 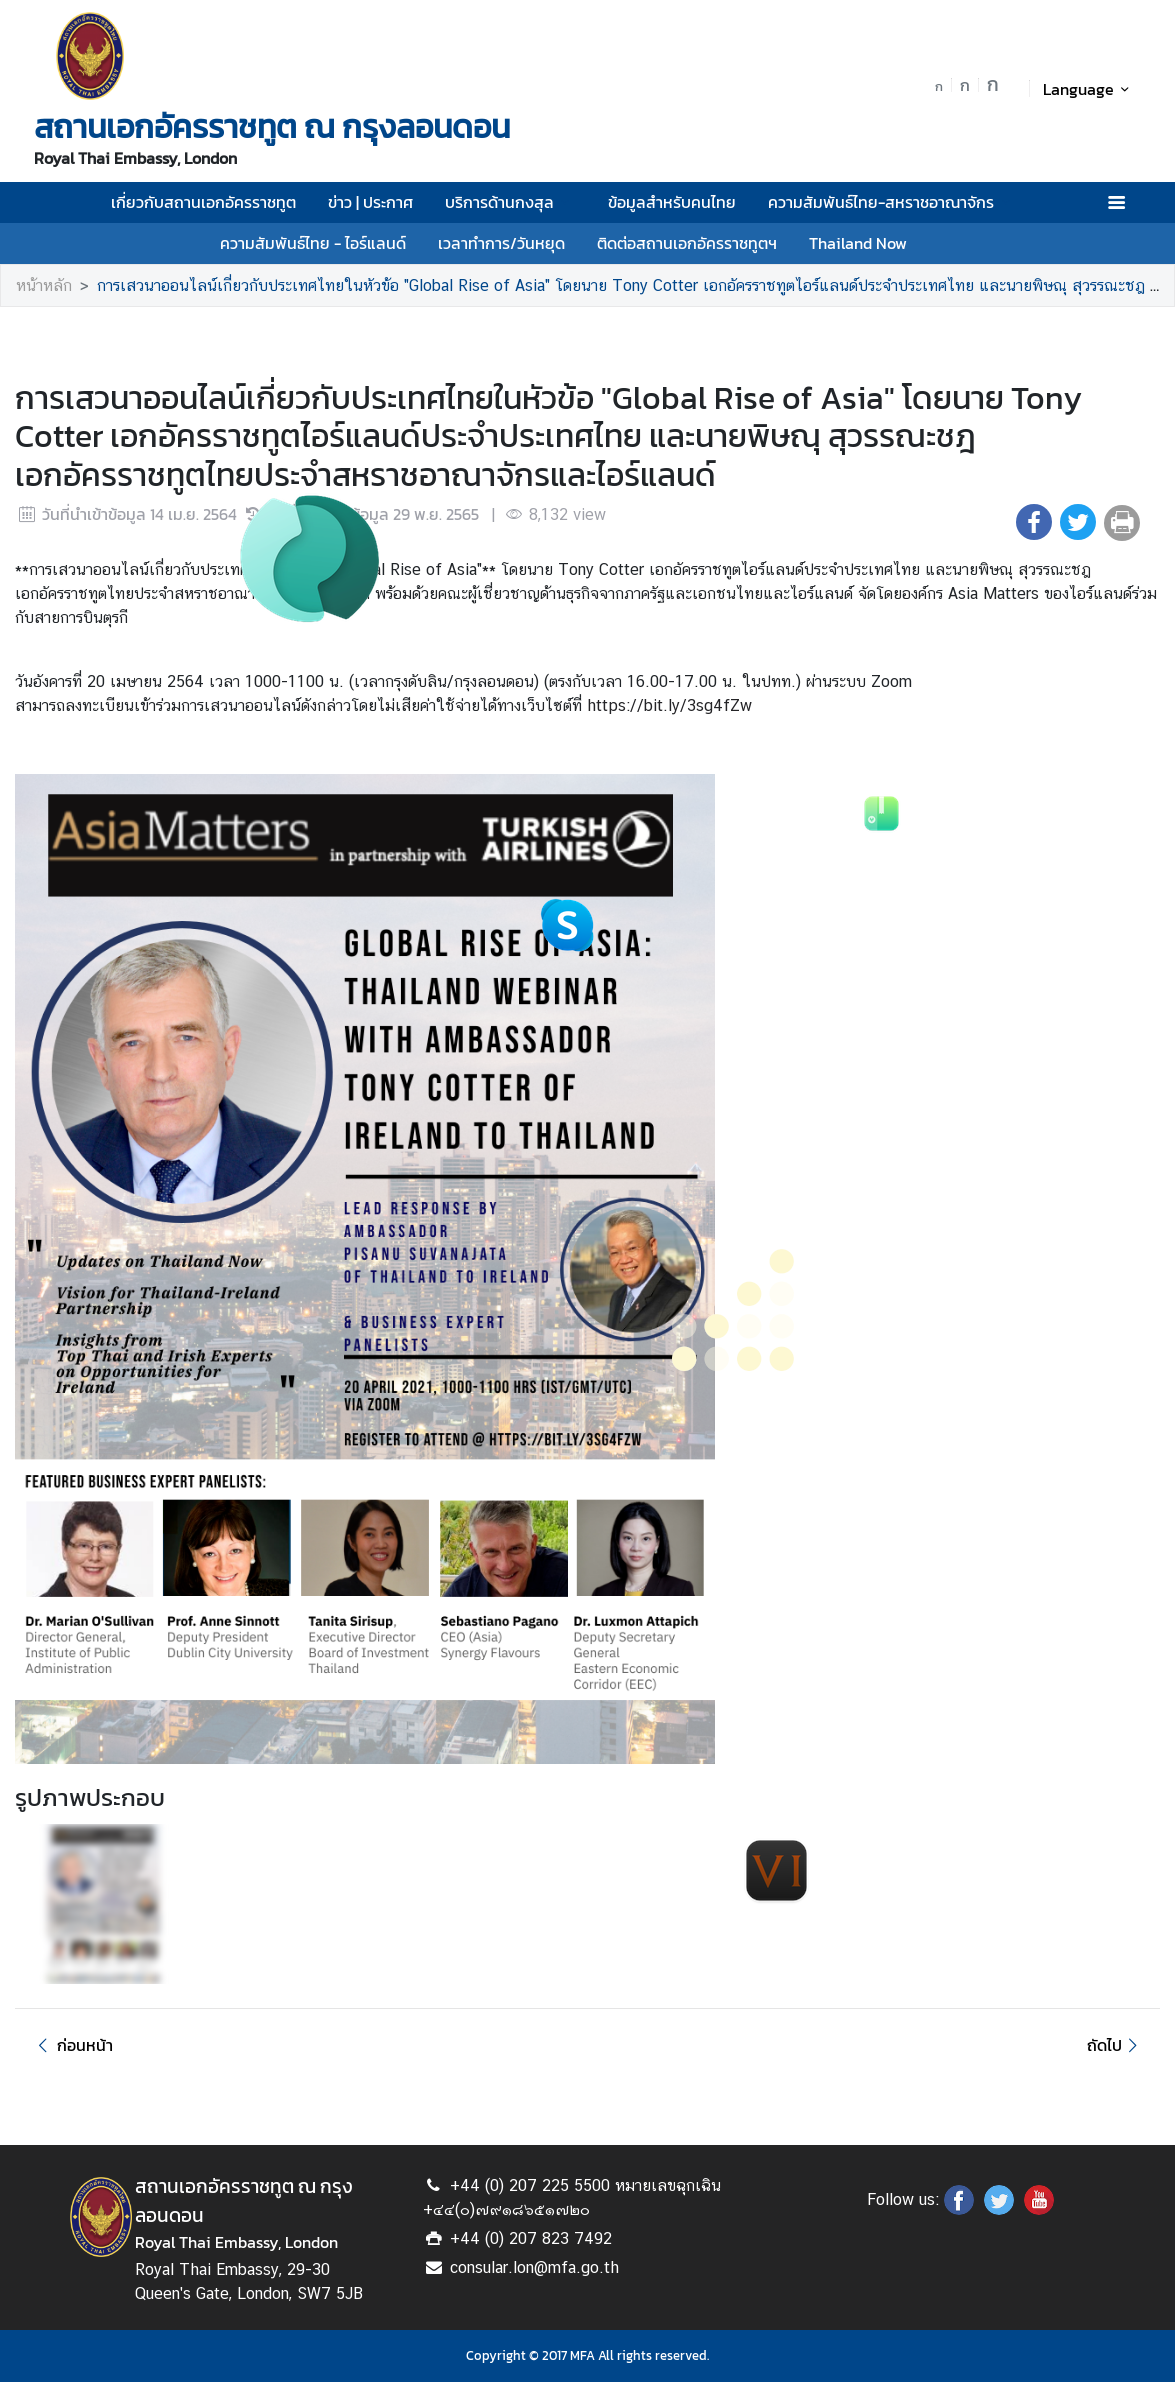 I want to click on open skype app, so click(x=567, y=925).